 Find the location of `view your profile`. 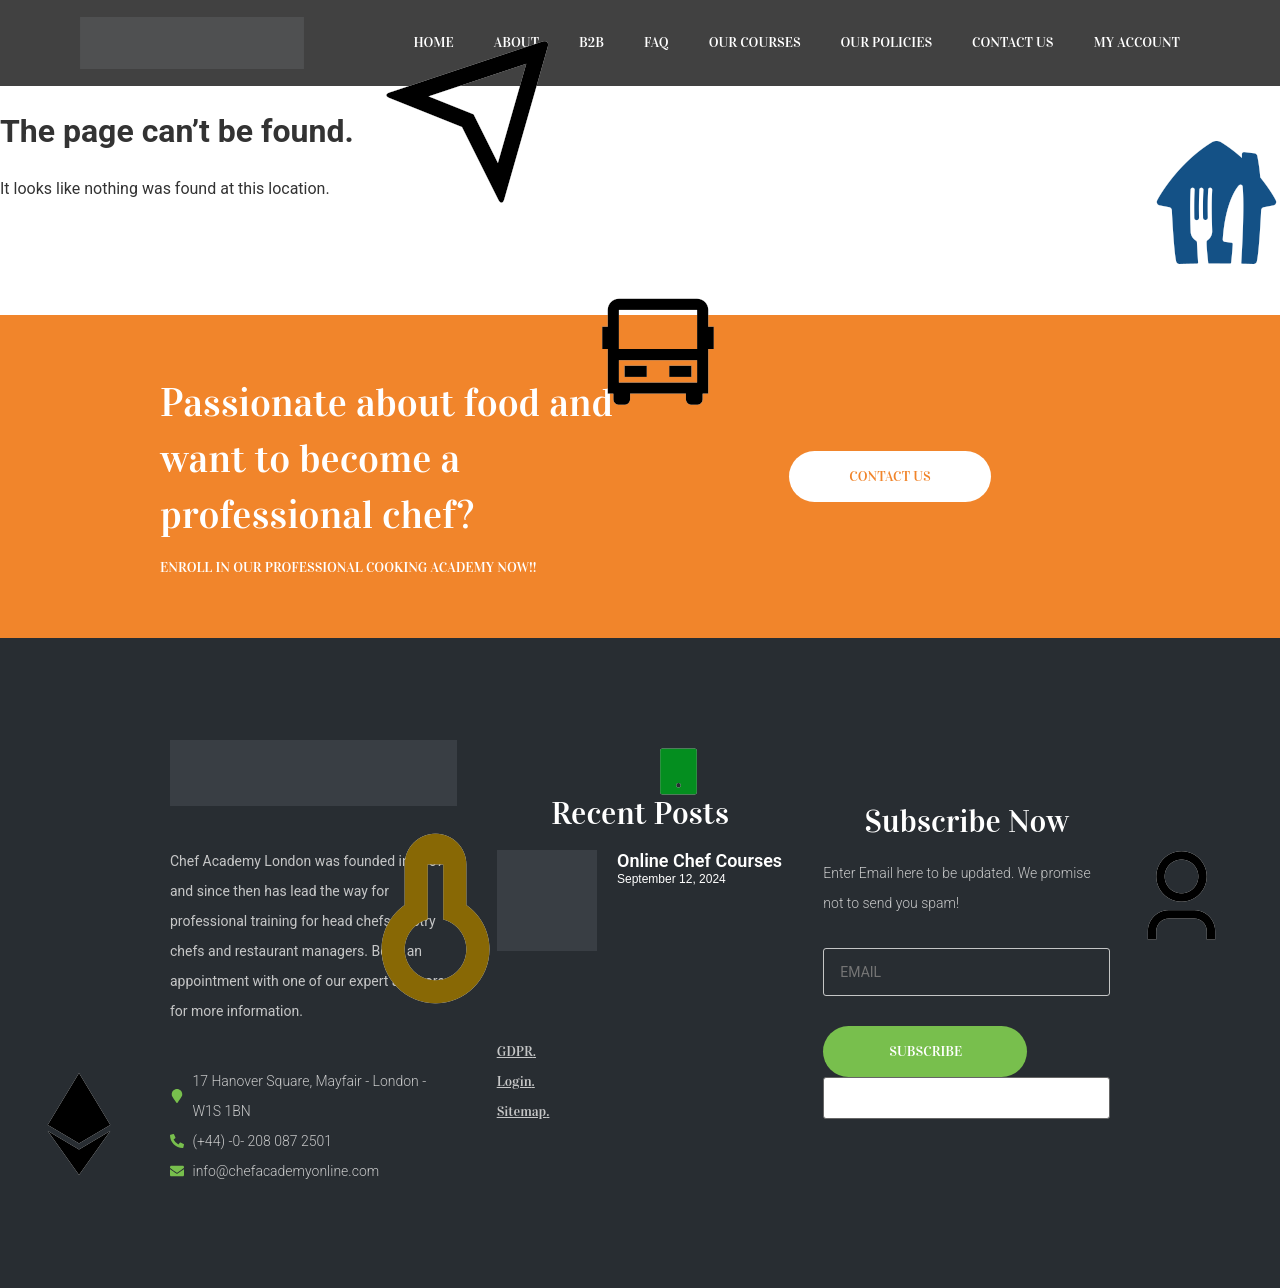

view your profile is located at coordinates (1181, 897).